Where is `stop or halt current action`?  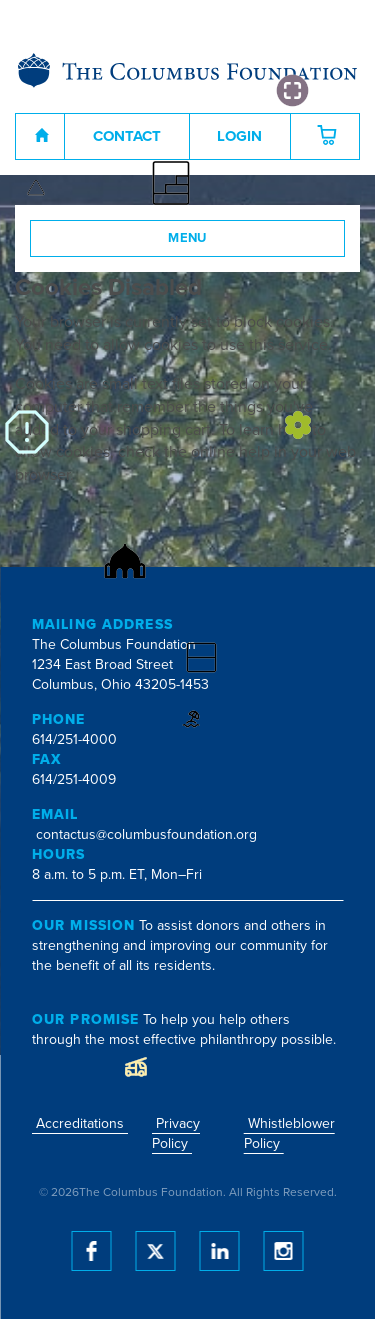 stop or halt current action is located at coordinates (27, 432).